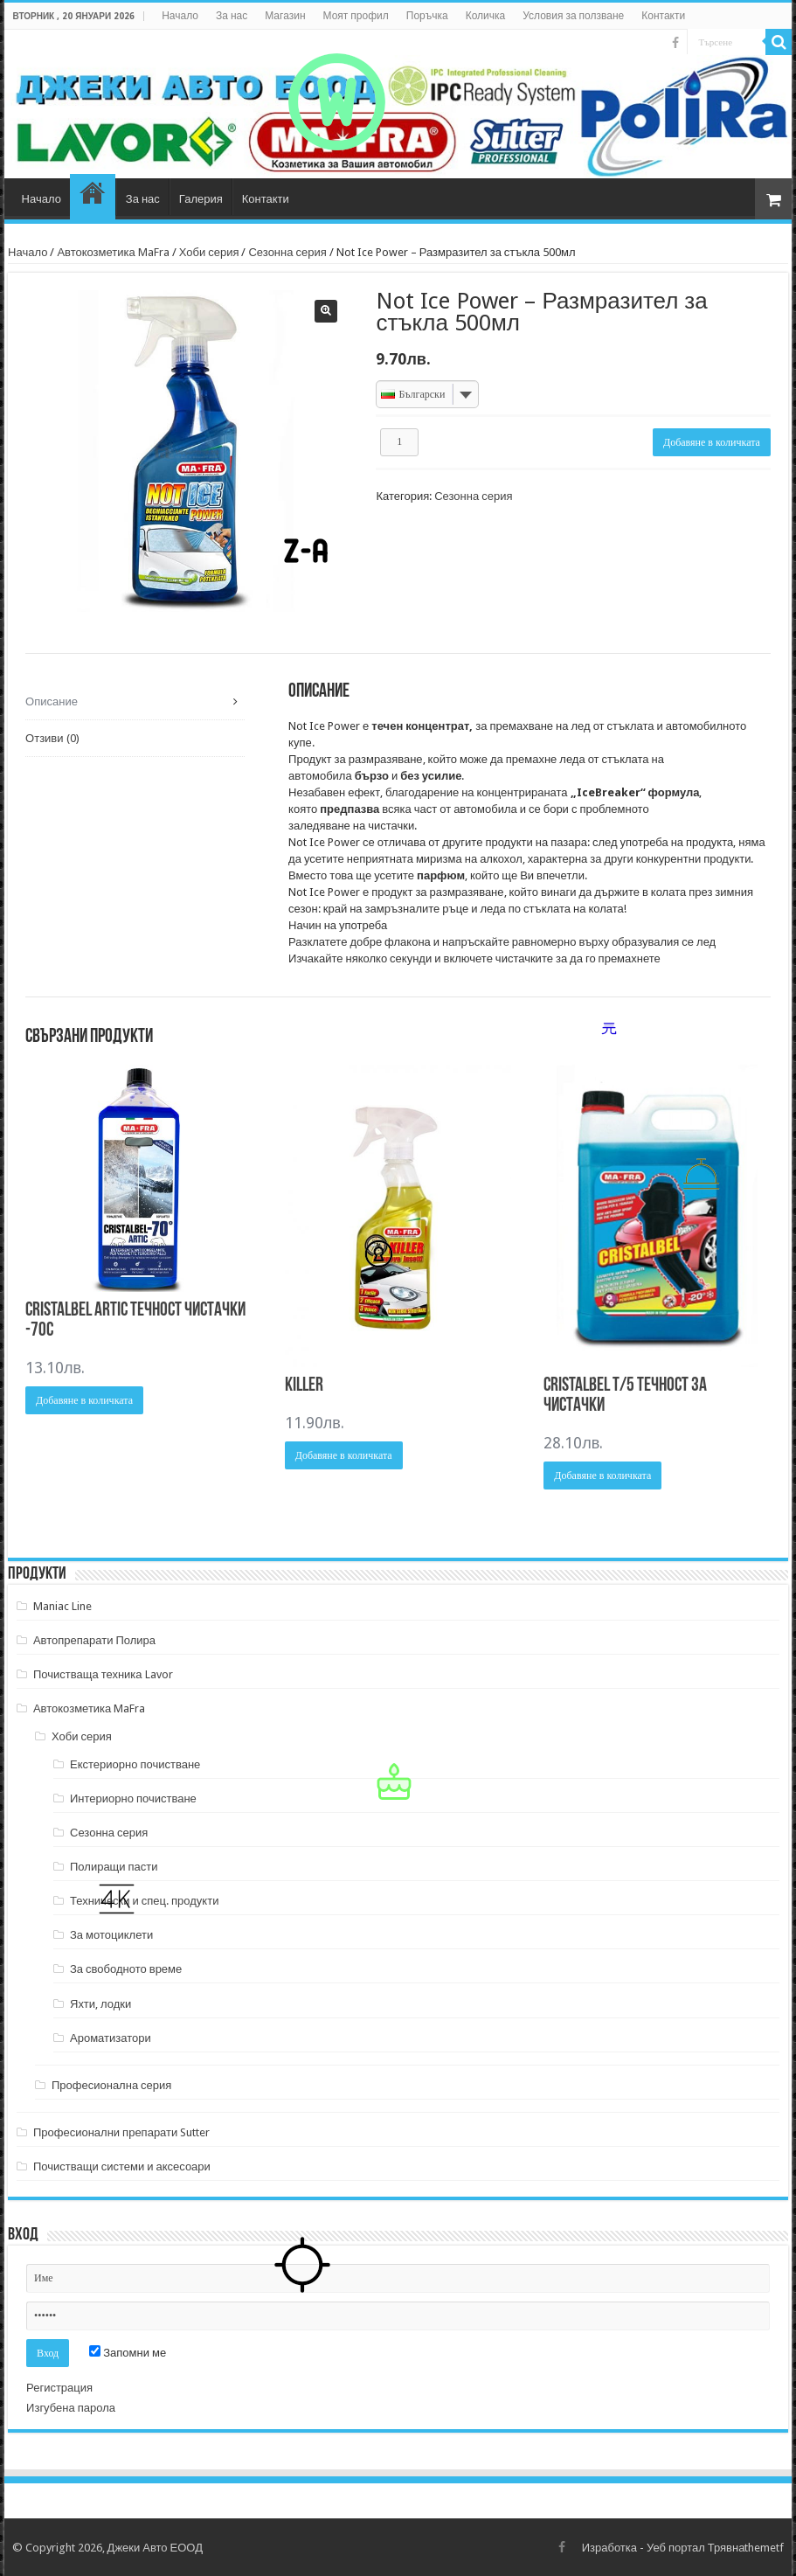 The image size is (796, 2576). I want to click on view birthday or celebration notifications, so click(394, 1784).